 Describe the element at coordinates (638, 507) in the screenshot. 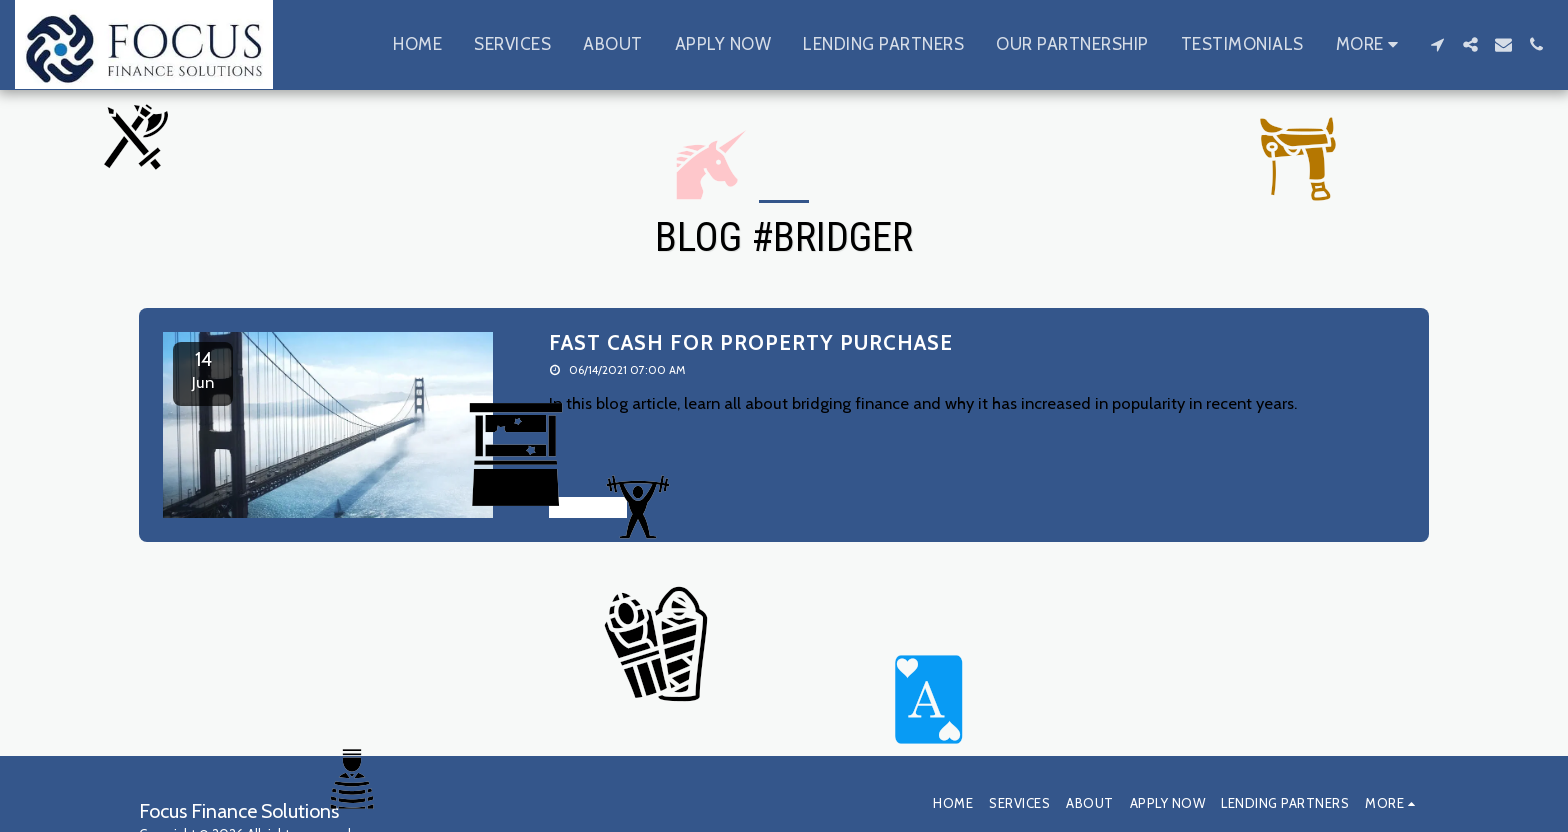

I see `access workout or exercise tracking` at that location.